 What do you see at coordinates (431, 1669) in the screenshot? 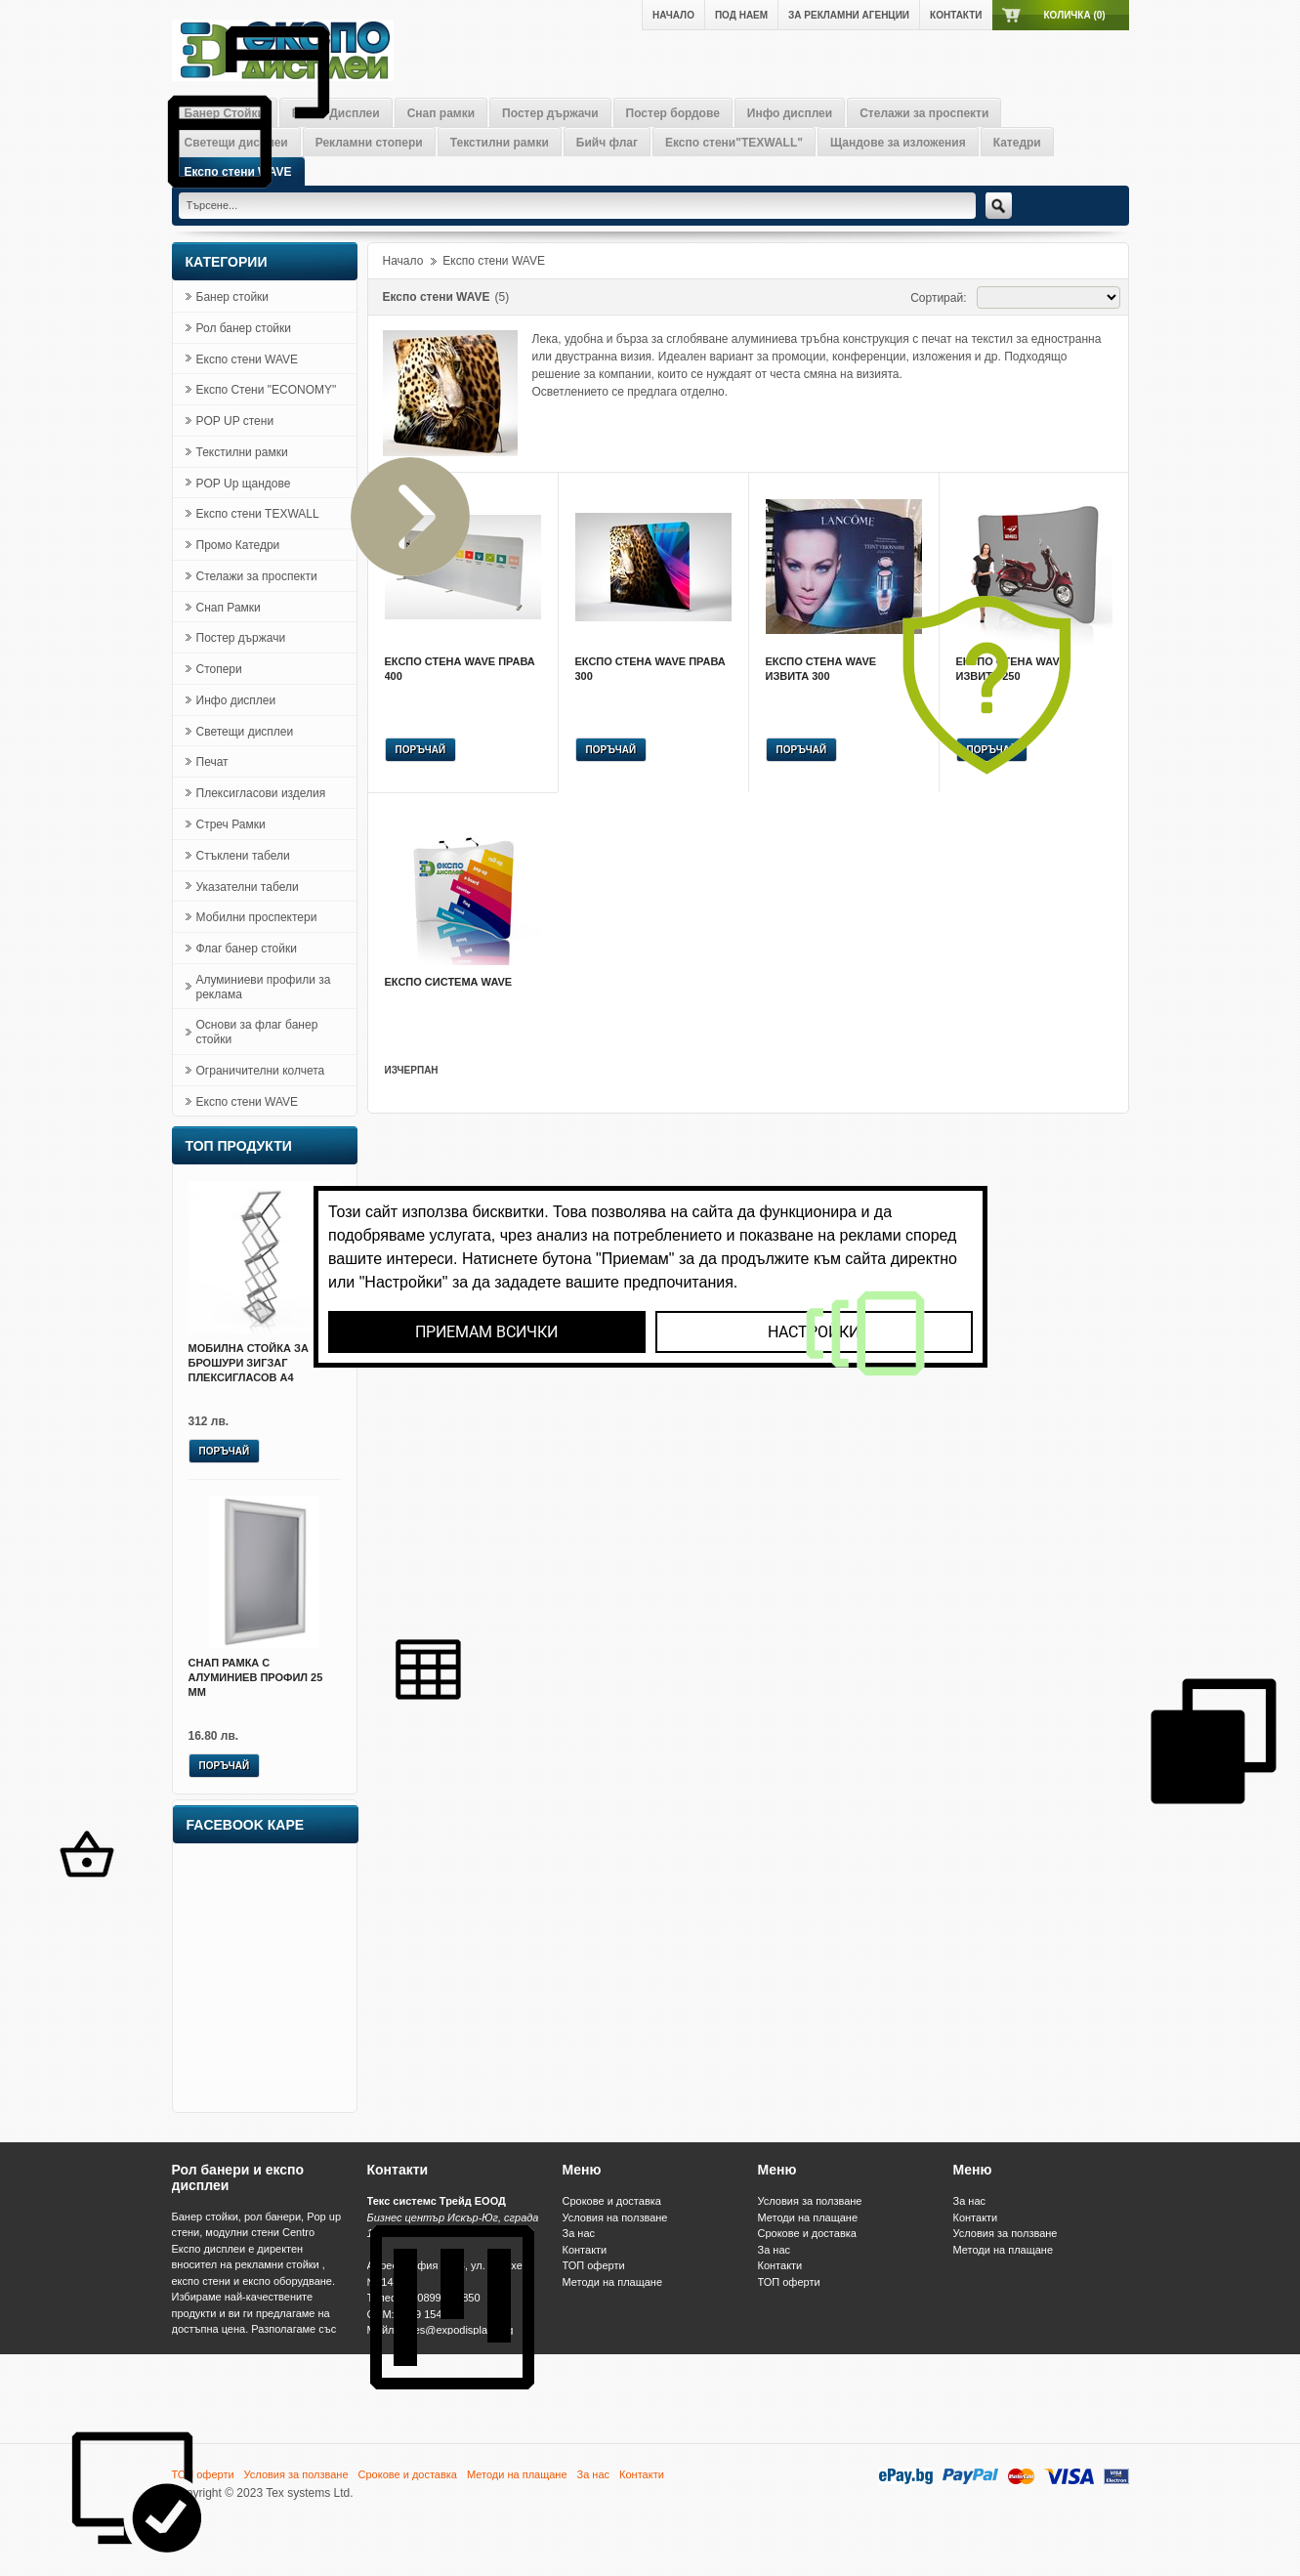
I see `insert or view a data table` at bounding box center [431, 1669].